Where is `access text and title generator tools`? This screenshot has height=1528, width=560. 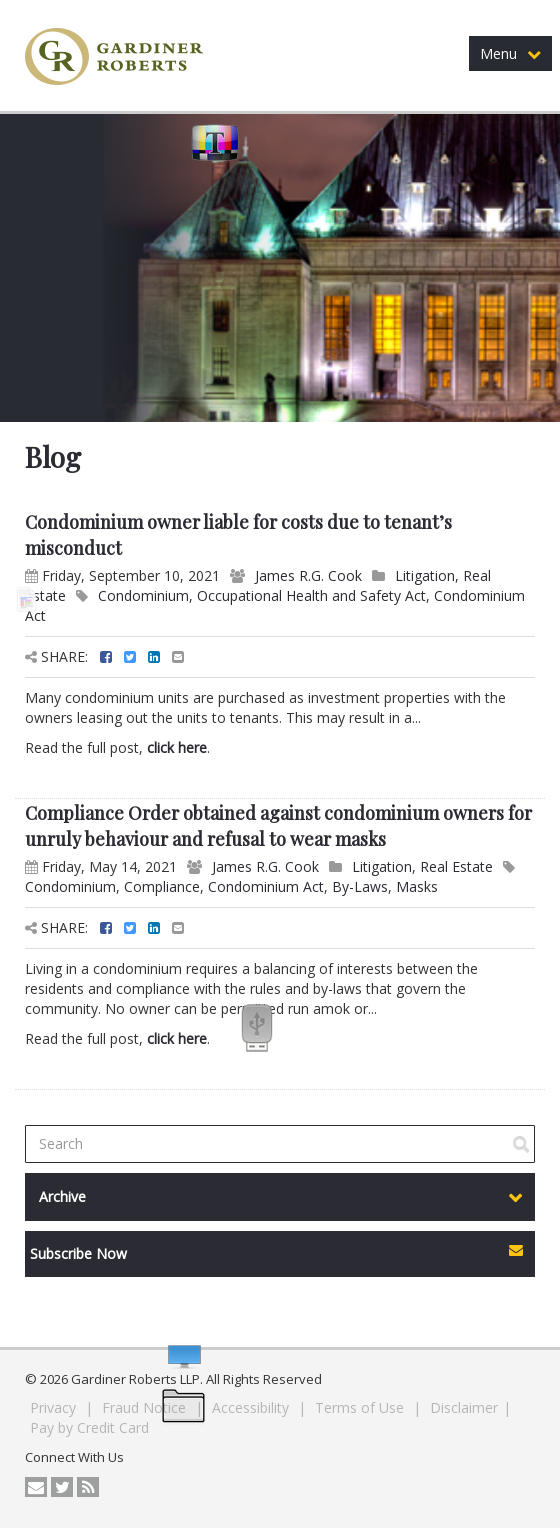 access text and title generator tools is located at coordinates (215, 145).